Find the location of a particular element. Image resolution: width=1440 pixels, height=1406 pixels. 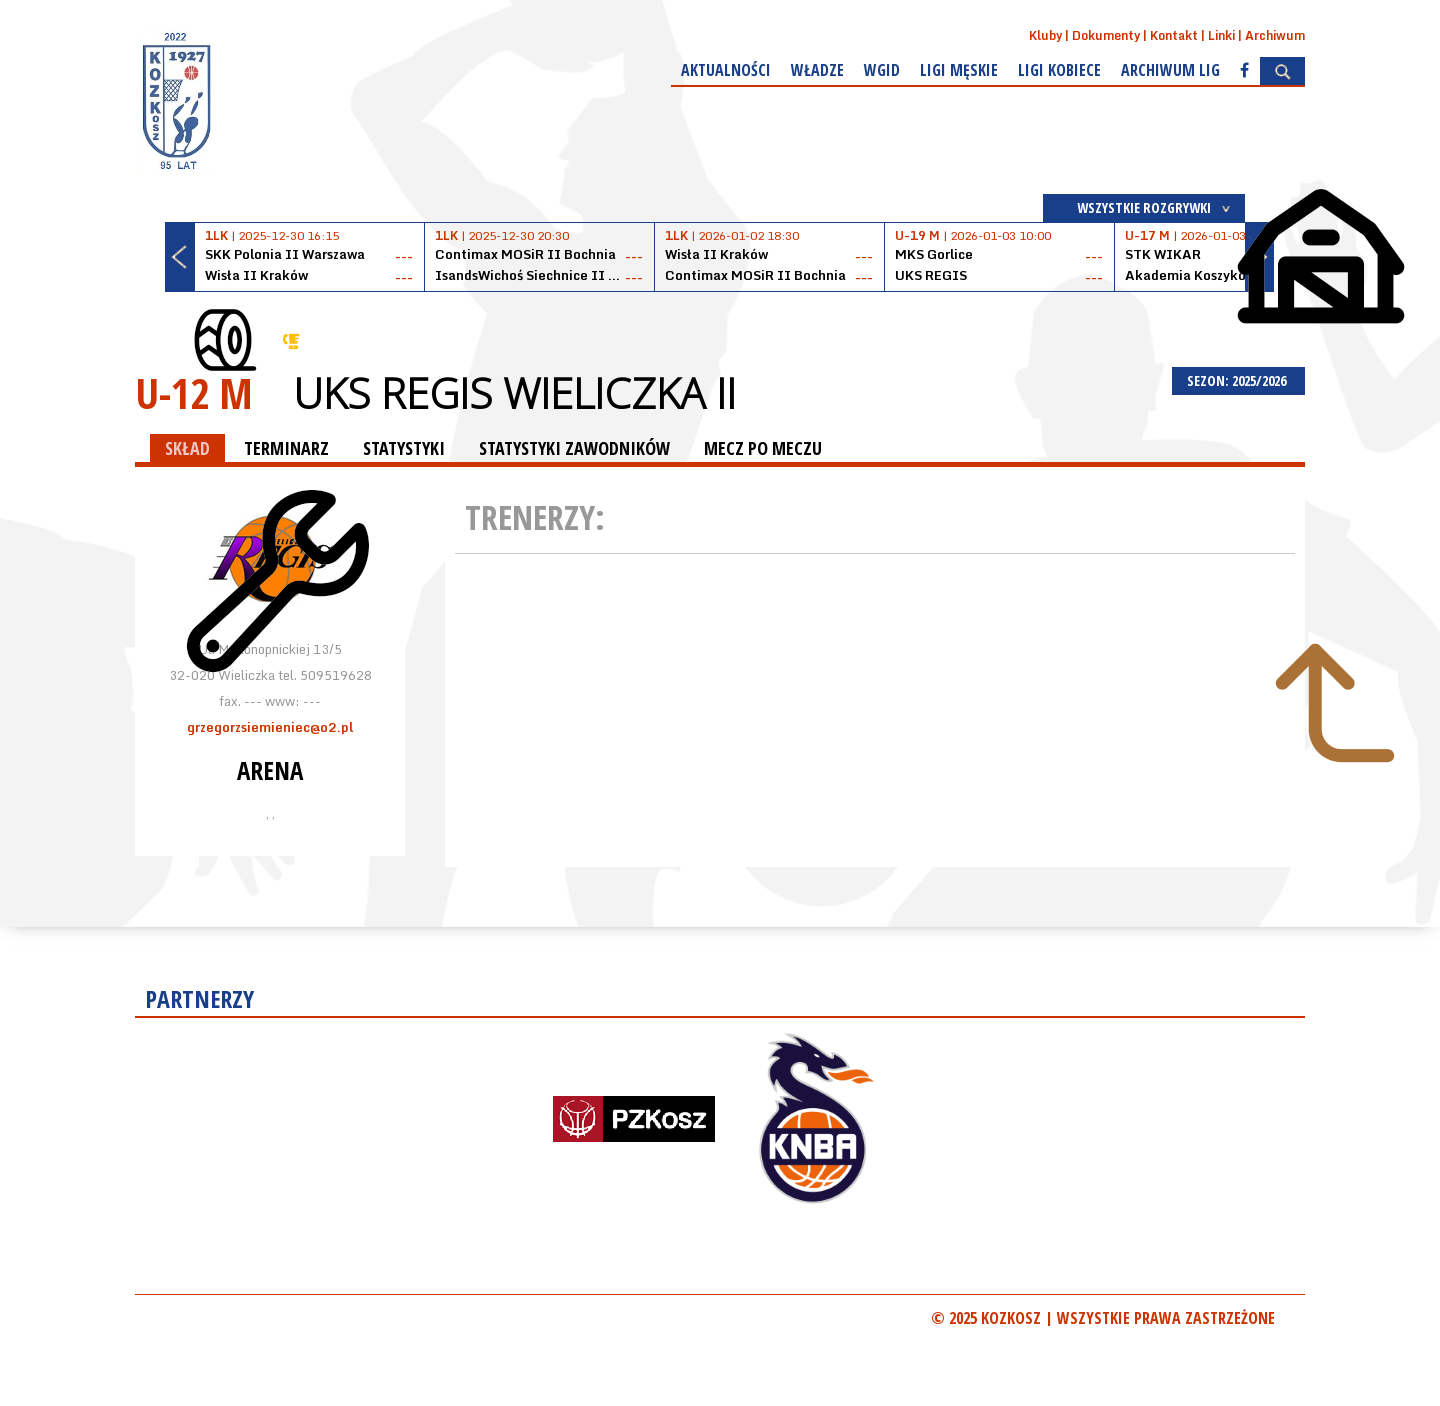

a whimsical easter egg or joke icon is located at coordinates (291, 341).